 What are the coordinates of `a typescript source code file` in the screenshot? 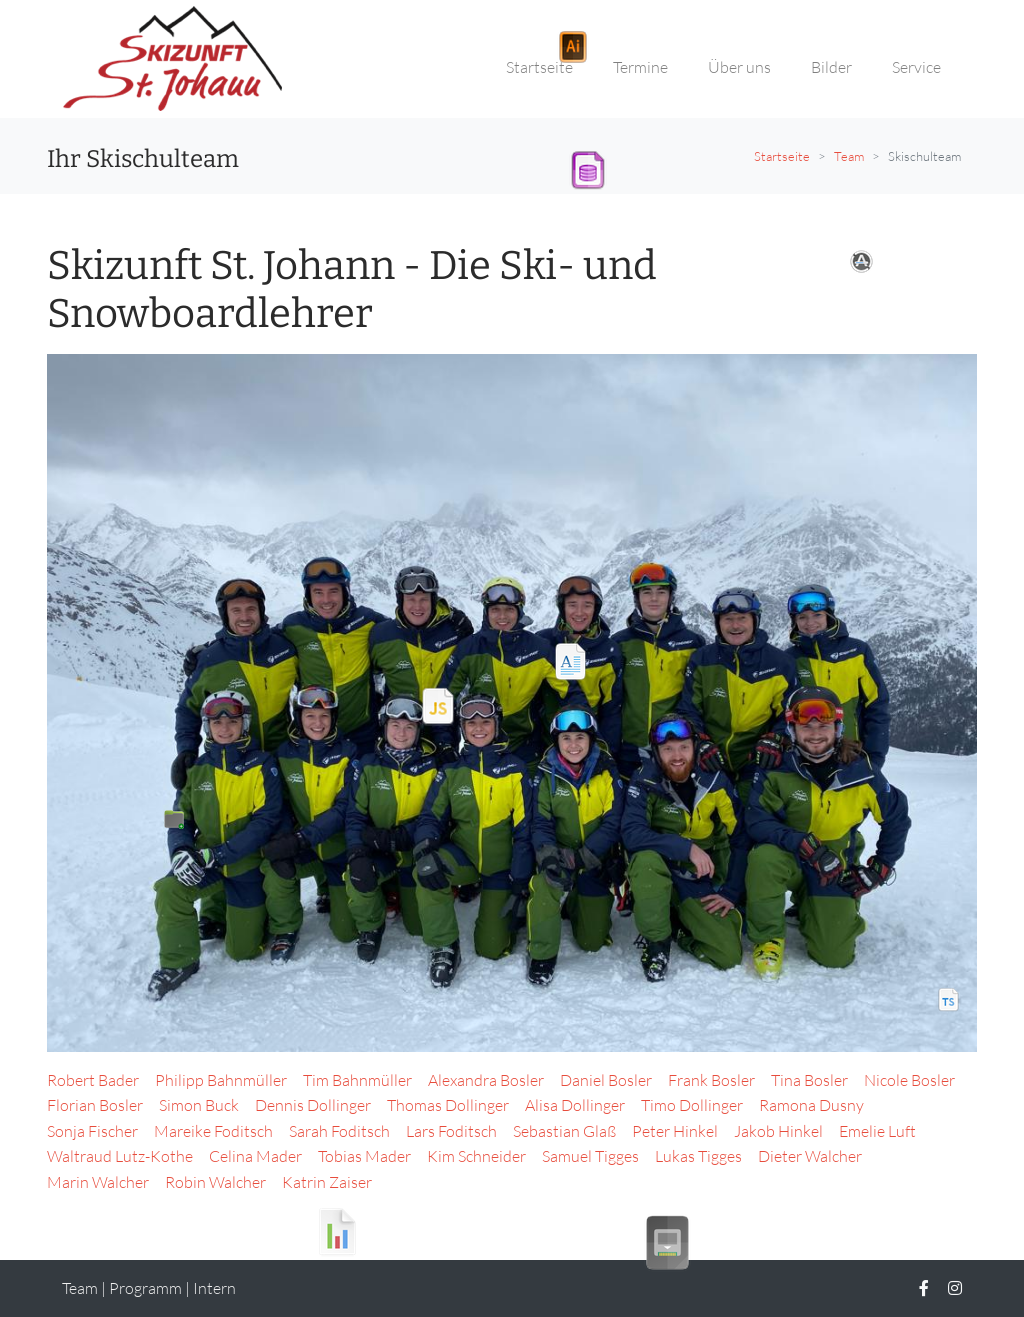 It's located at (948, 999).